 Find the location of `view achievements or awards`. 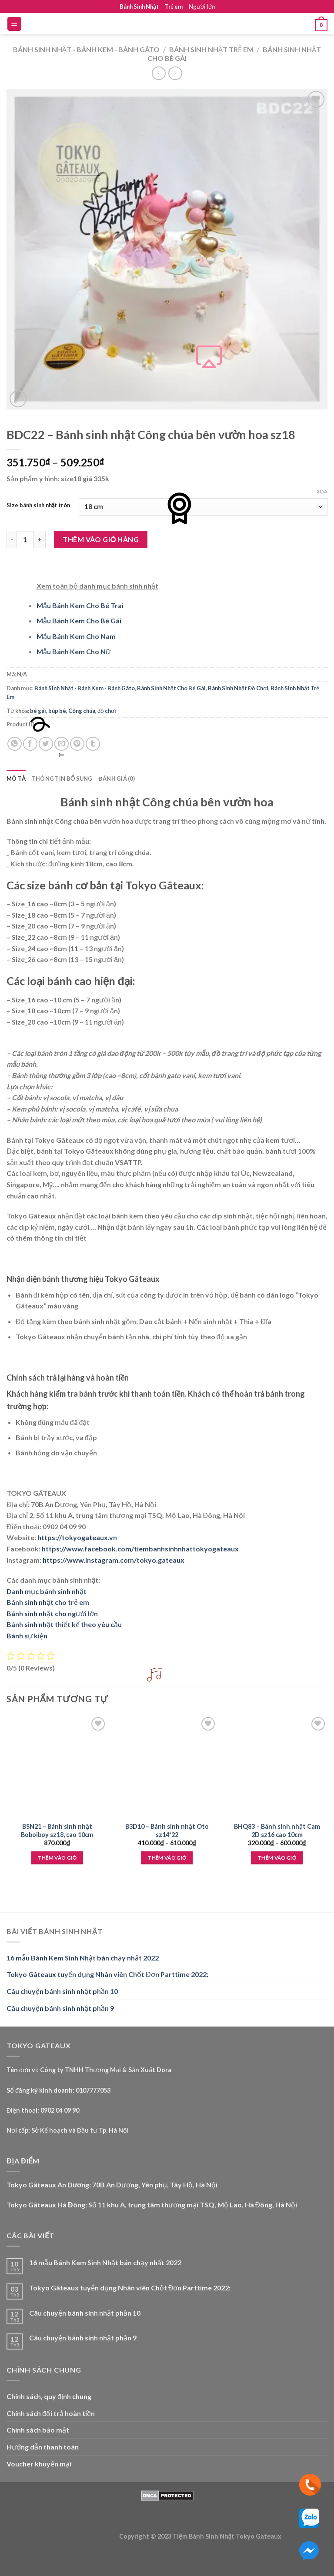

view achievements or awards is located at coordinates (179, 508).